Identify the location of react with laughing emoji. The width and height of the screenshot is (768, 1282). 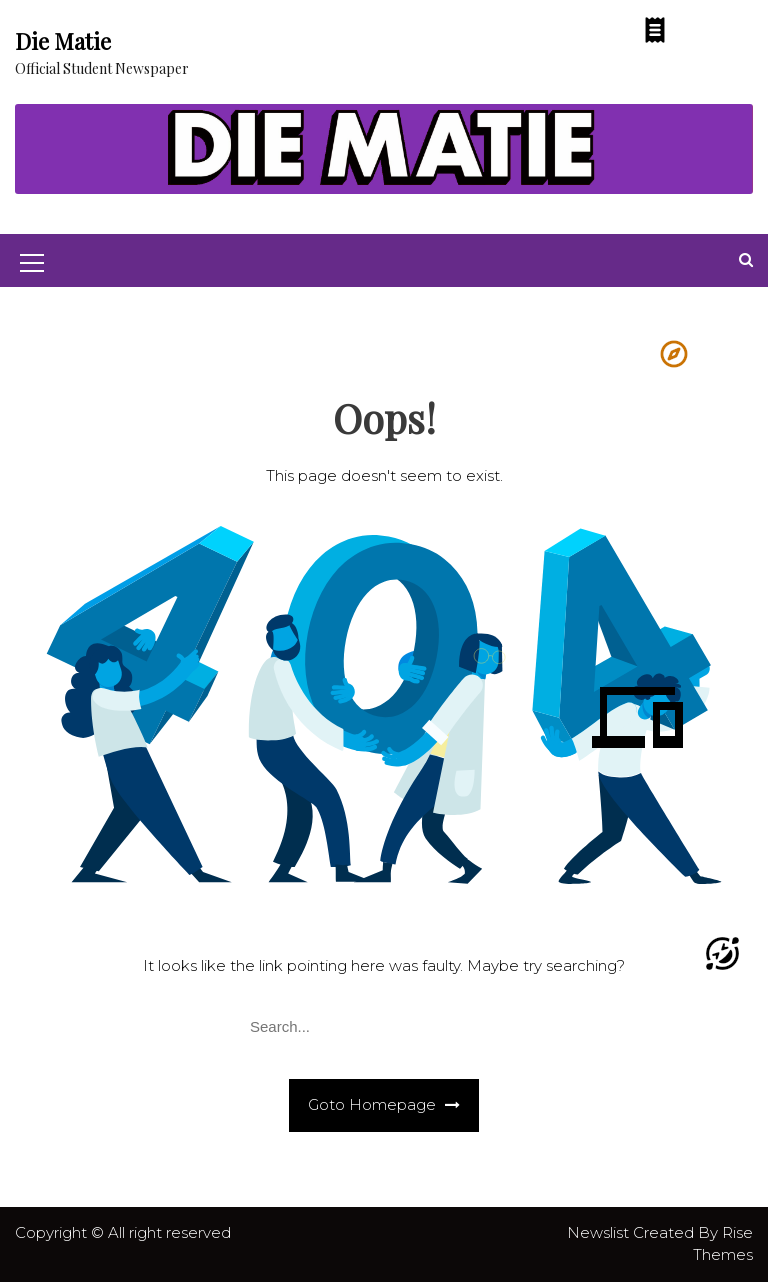
(722, 953).